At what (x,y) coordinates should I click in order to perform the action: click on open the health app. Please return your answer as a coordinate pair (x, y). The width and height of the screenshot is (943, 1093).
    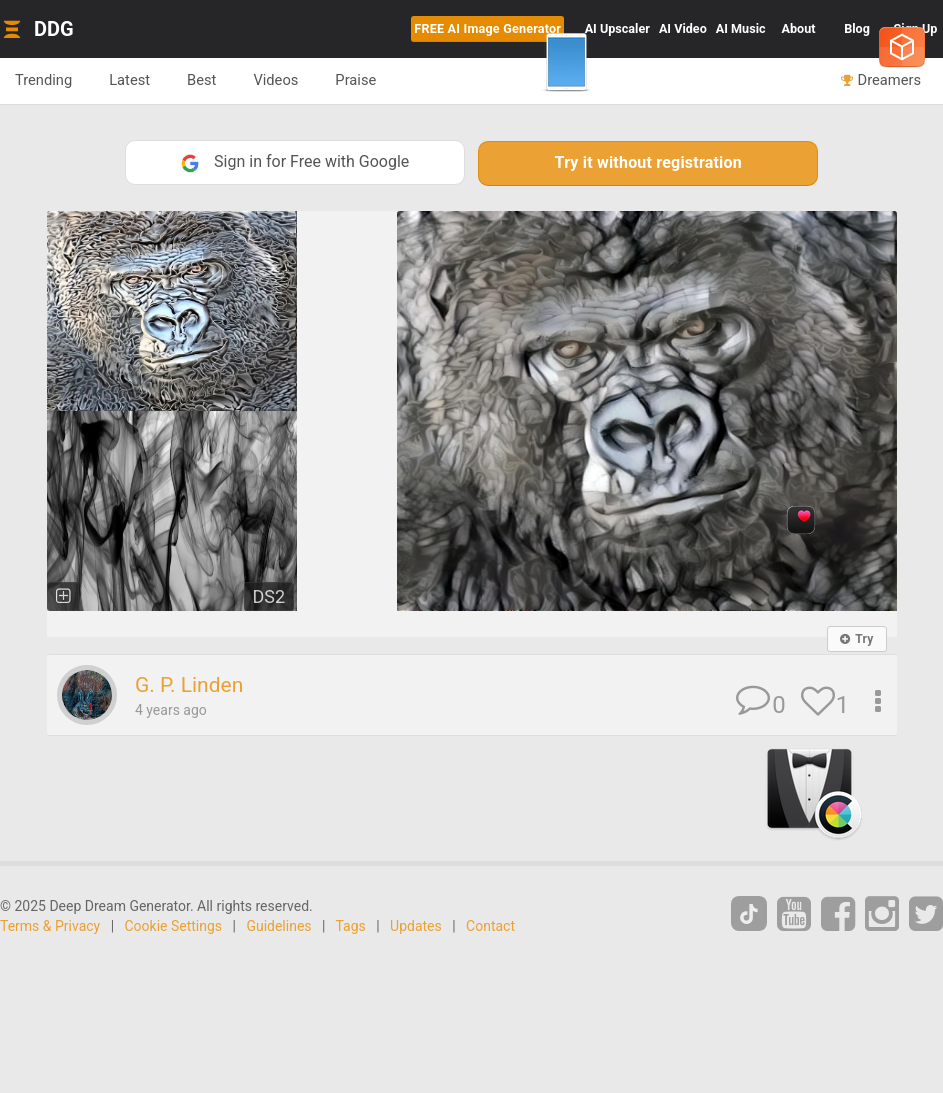
    Looking at the image, I should click on (801, 520).